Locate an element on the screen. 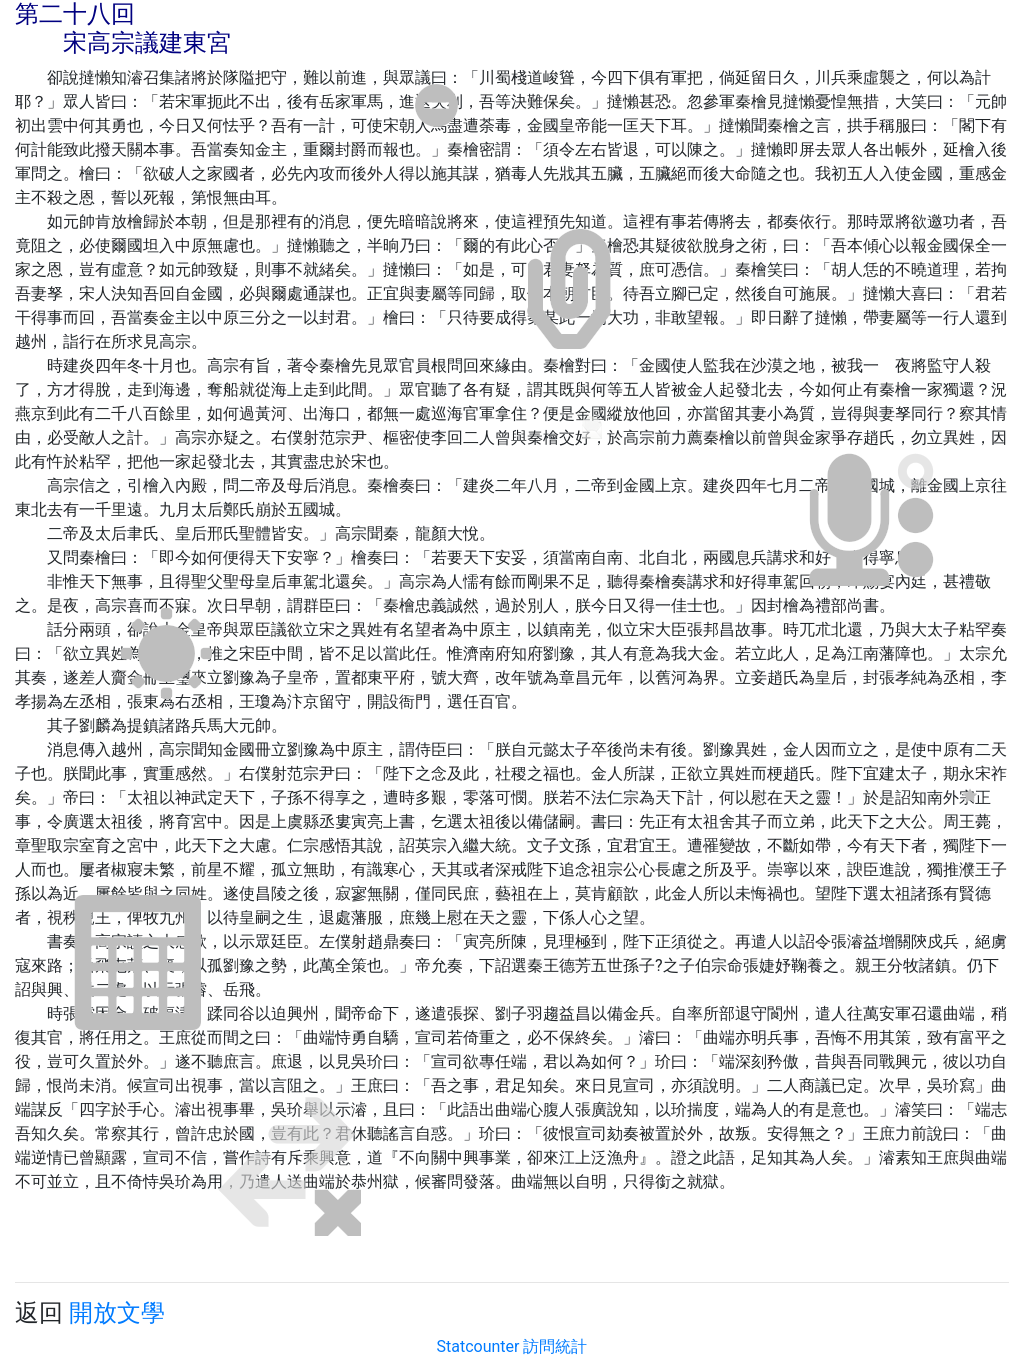 The height and width of the screenshot is (1359, 1024). indicates no network connection available is located at coordinates (287, 1162).